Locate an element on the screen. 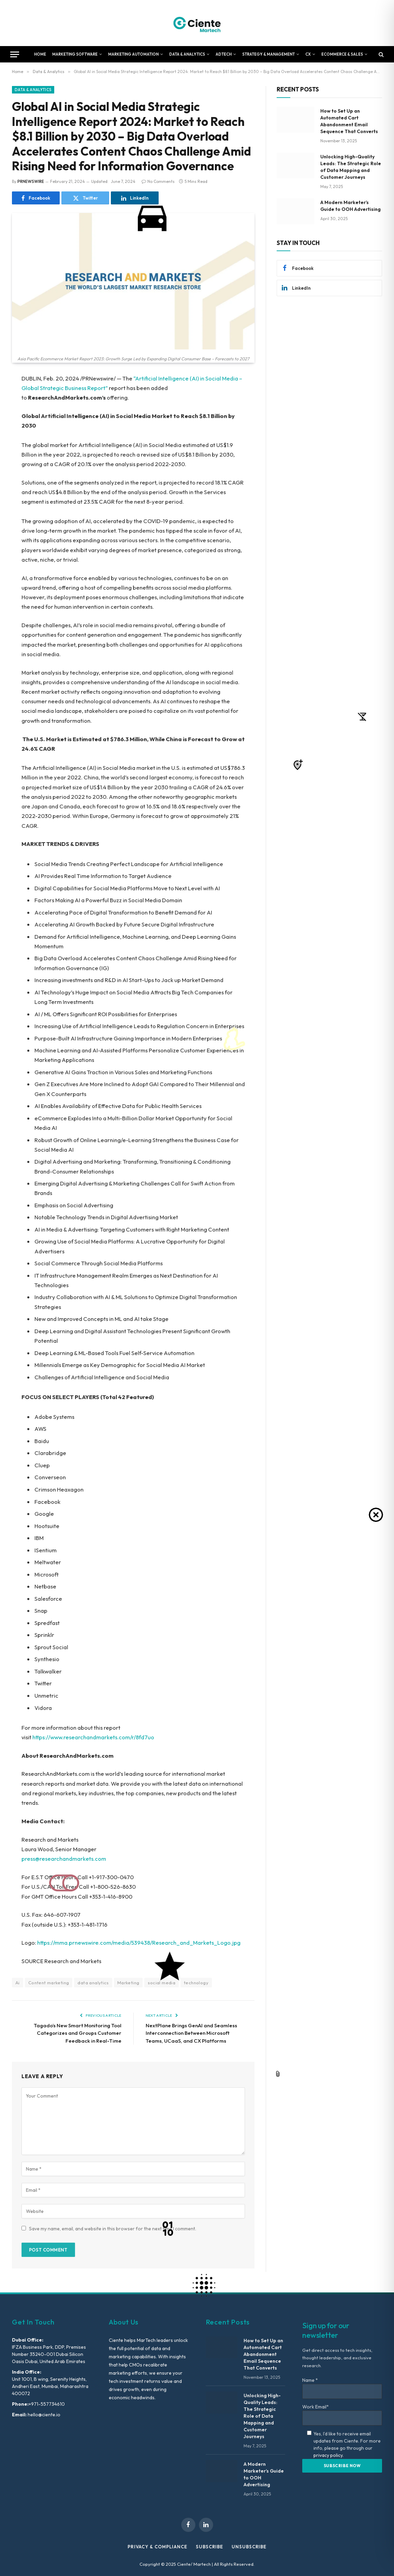 Image resolution: width=394 pixels, height=2576 pixels. add a new location pin to the map is located at coordinates (297, 765).